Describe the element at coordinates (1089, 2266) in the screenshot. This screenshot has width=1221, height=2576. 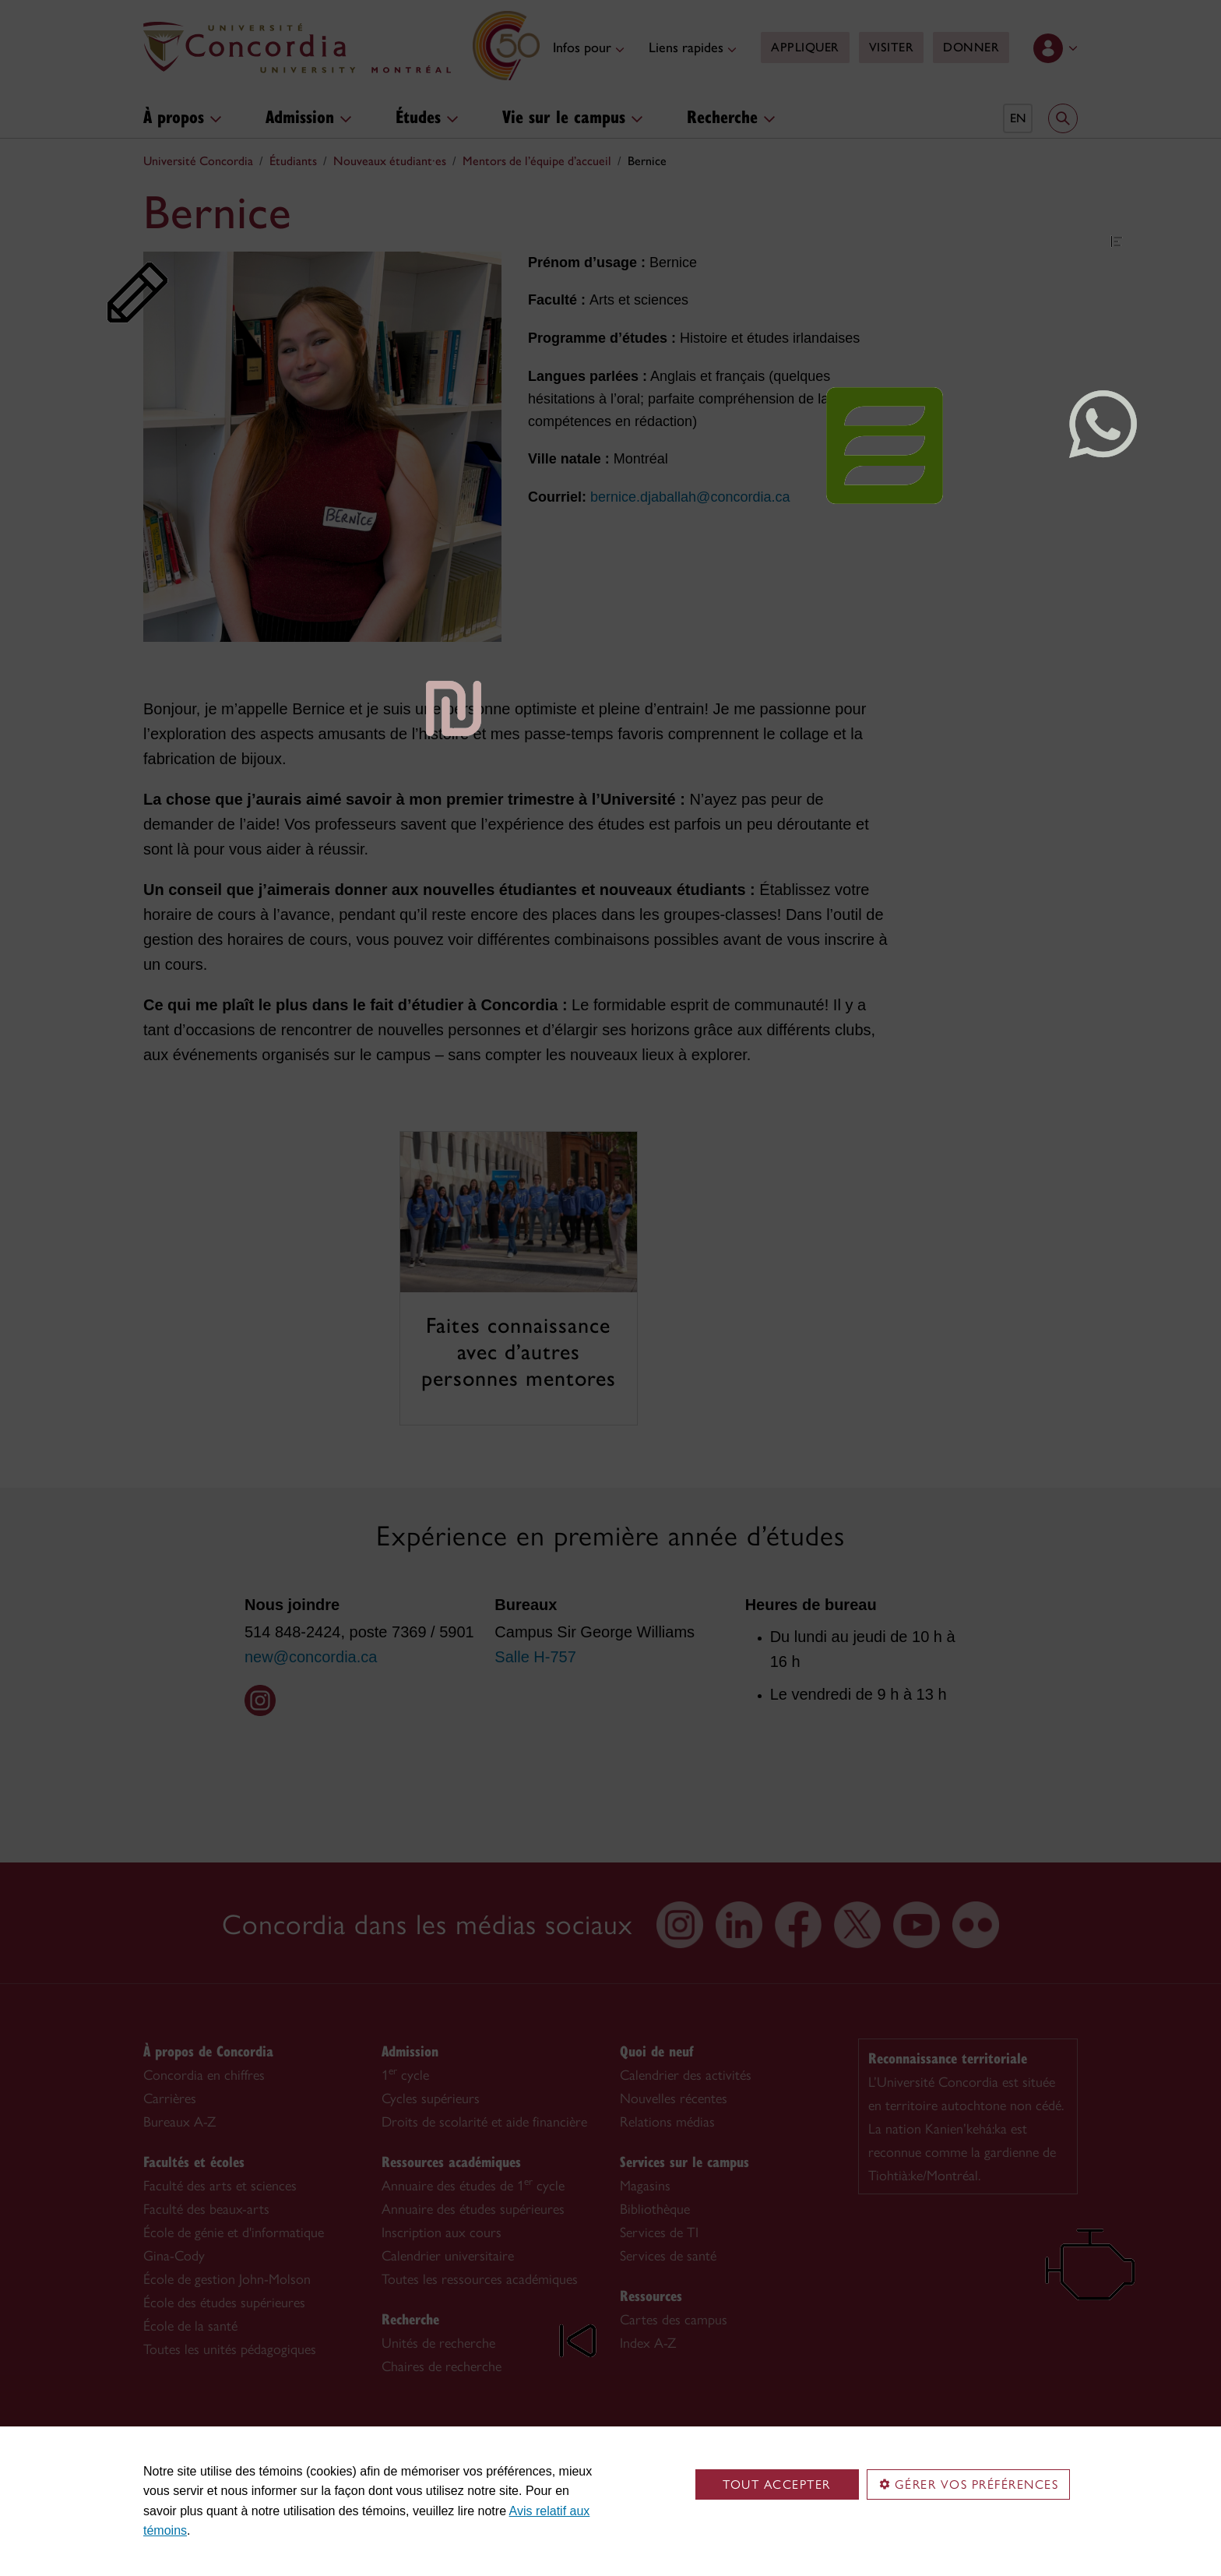
I see `view engine status or diagnostics` at that location.